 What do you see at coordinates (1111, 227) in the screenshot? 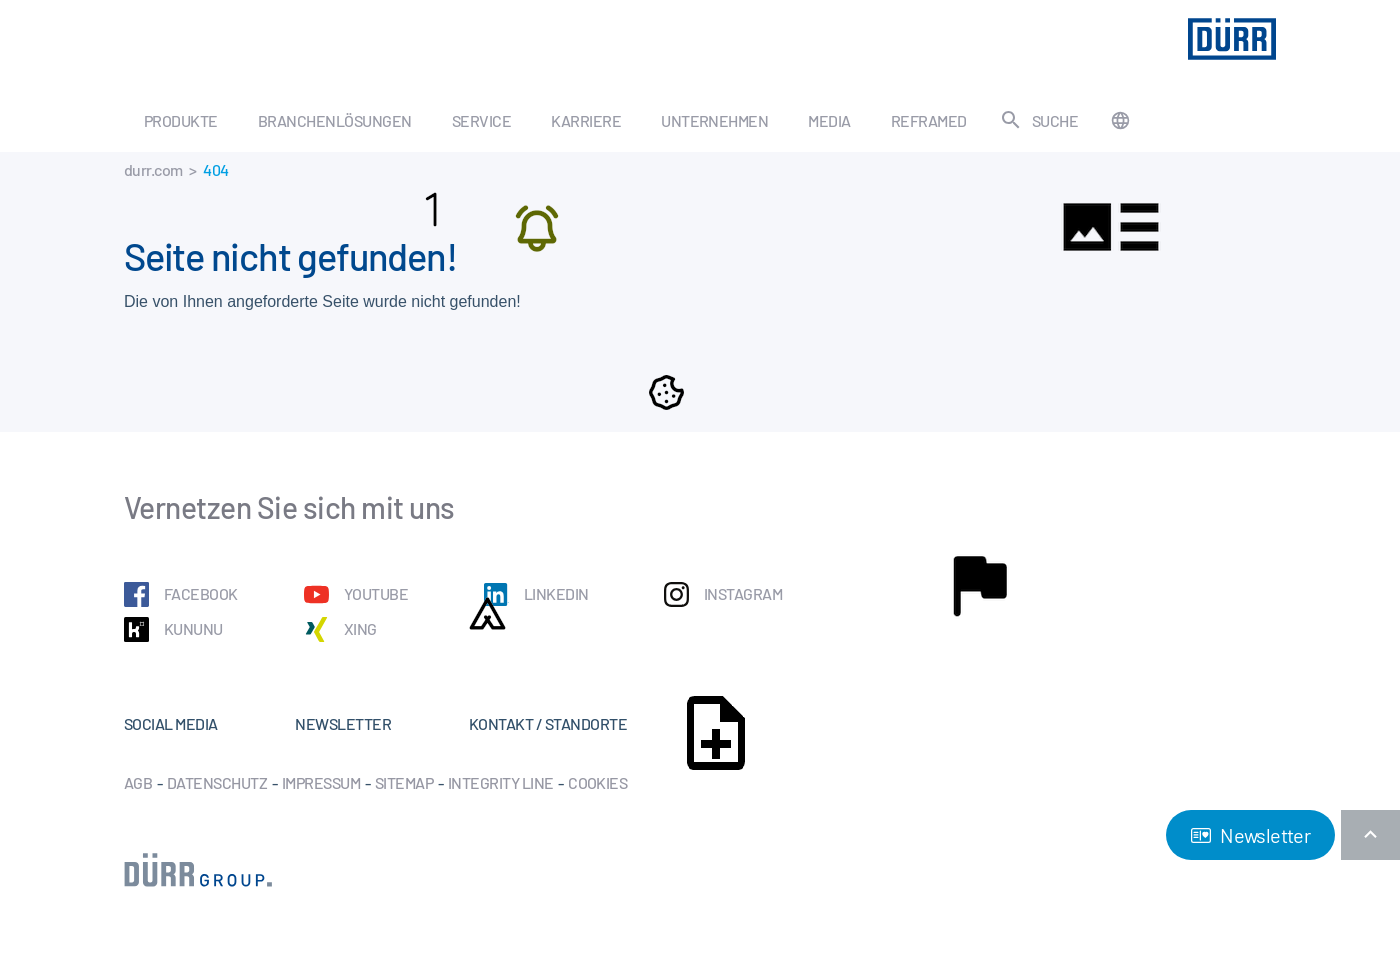
I see `view article or media with thumbnail preview` at bounding box center [1111, 227].